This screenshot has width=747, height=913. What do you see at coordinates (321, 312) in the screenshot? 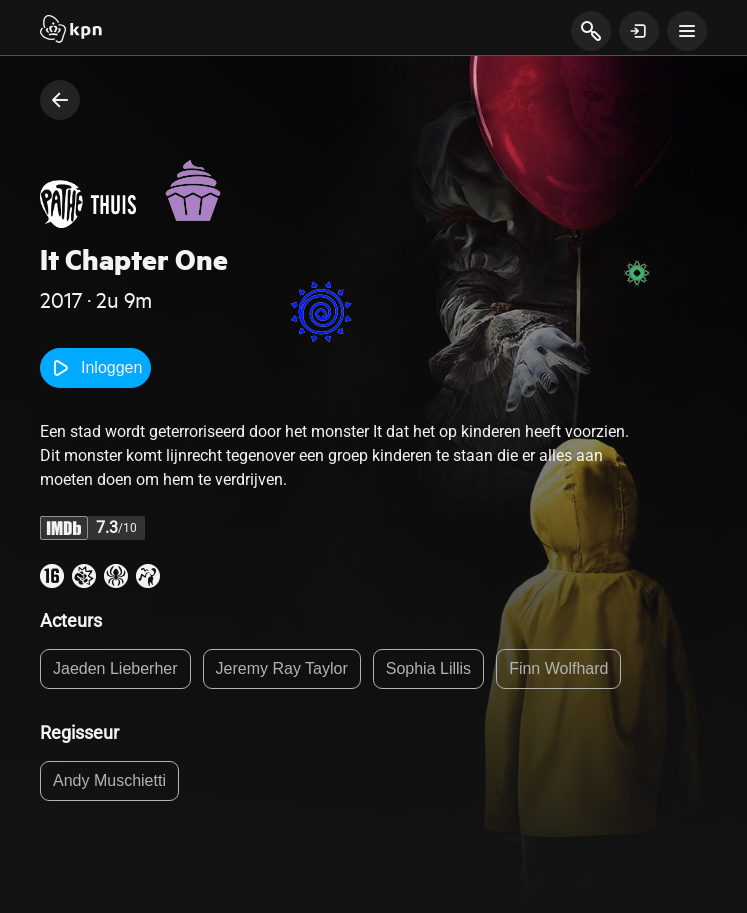
I see `ubisoft game launcher or storefront` at bounding box center [321, 312].